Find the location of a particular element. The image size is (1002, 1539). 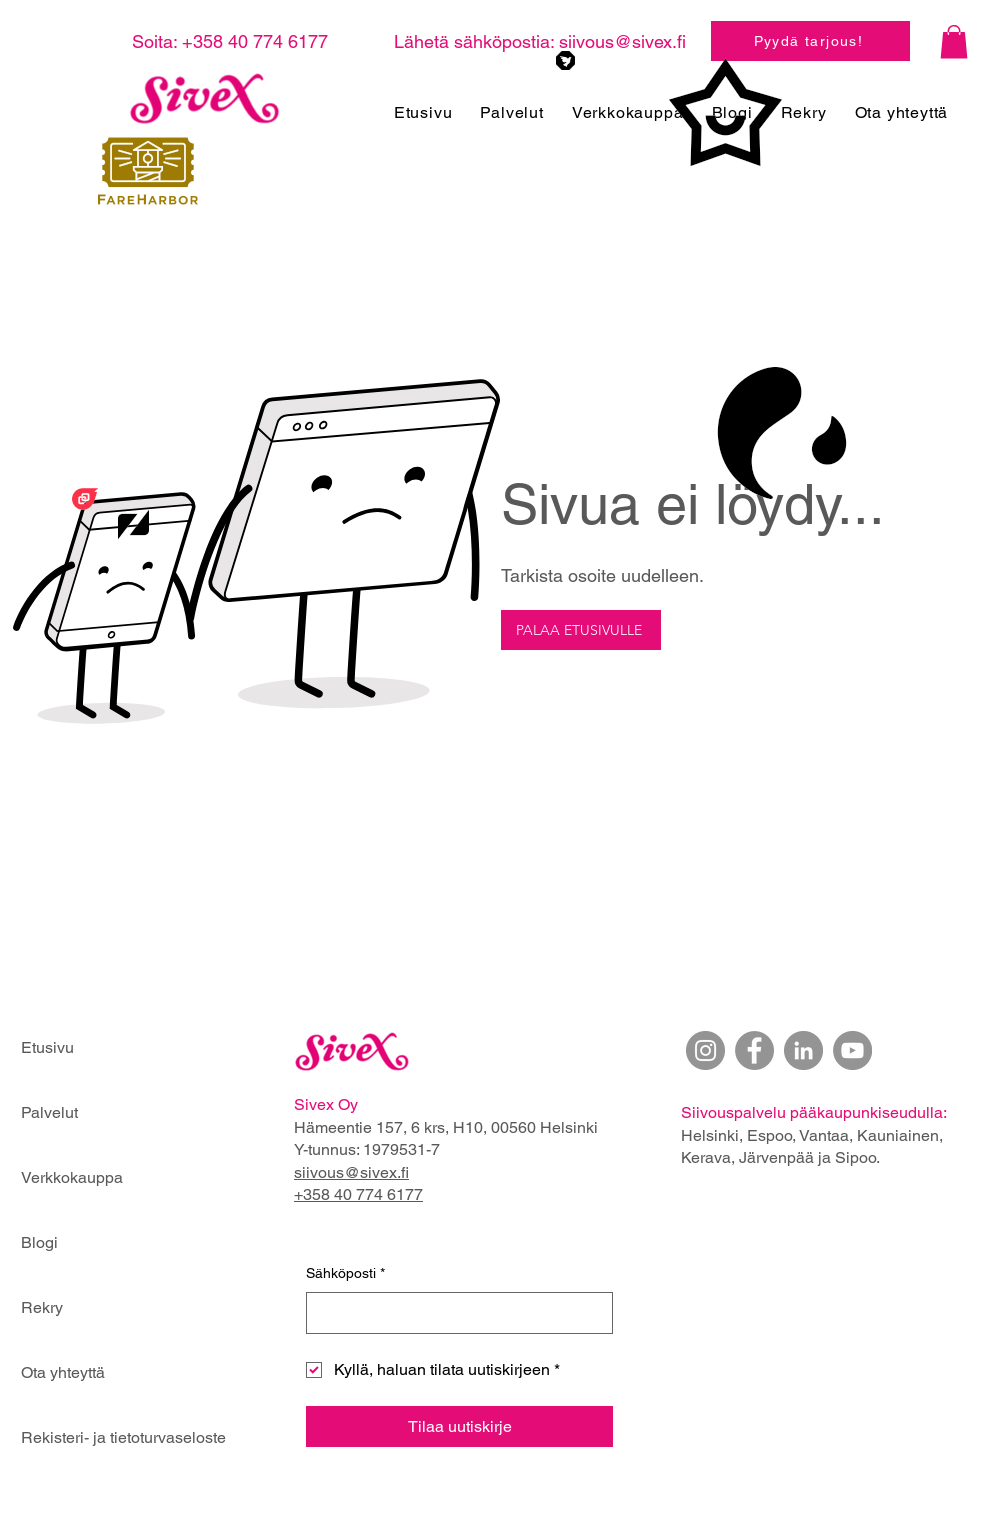

mark as favorite with positive feedback is located at coordinates (725, 115).